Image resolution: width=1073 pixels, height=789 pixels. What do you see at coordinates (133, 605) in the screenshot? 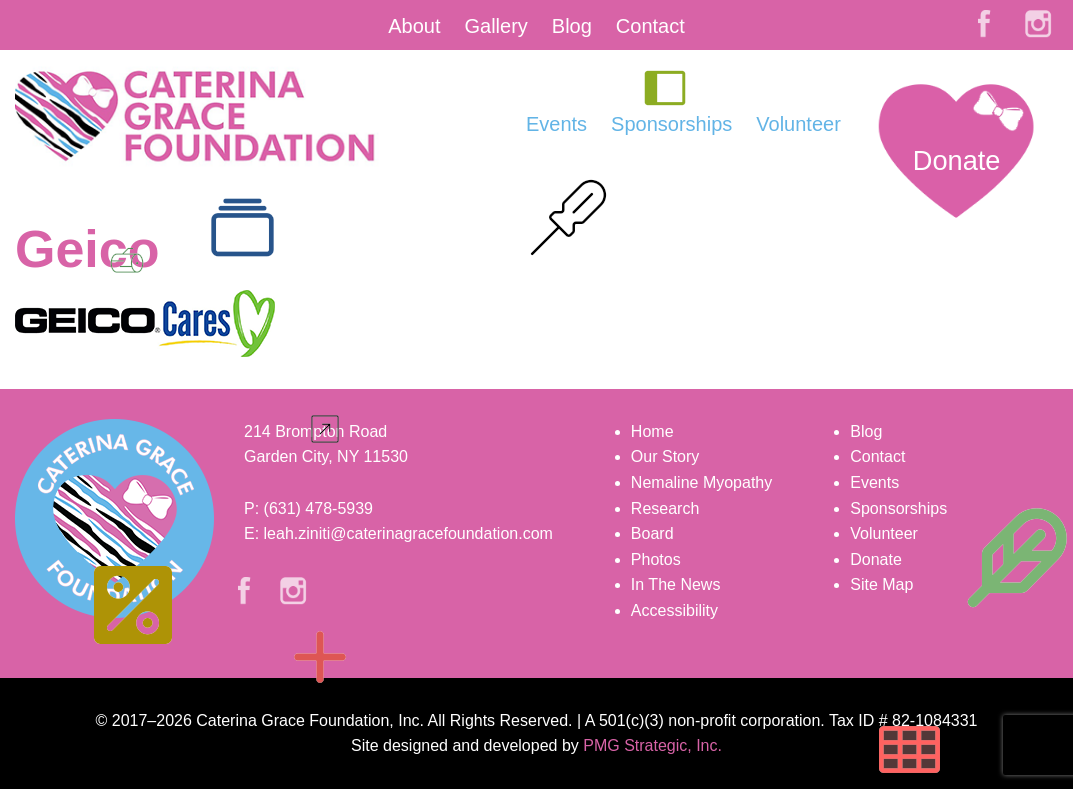
I see `view discount or promotional offer` at bounding box center [133, 605].